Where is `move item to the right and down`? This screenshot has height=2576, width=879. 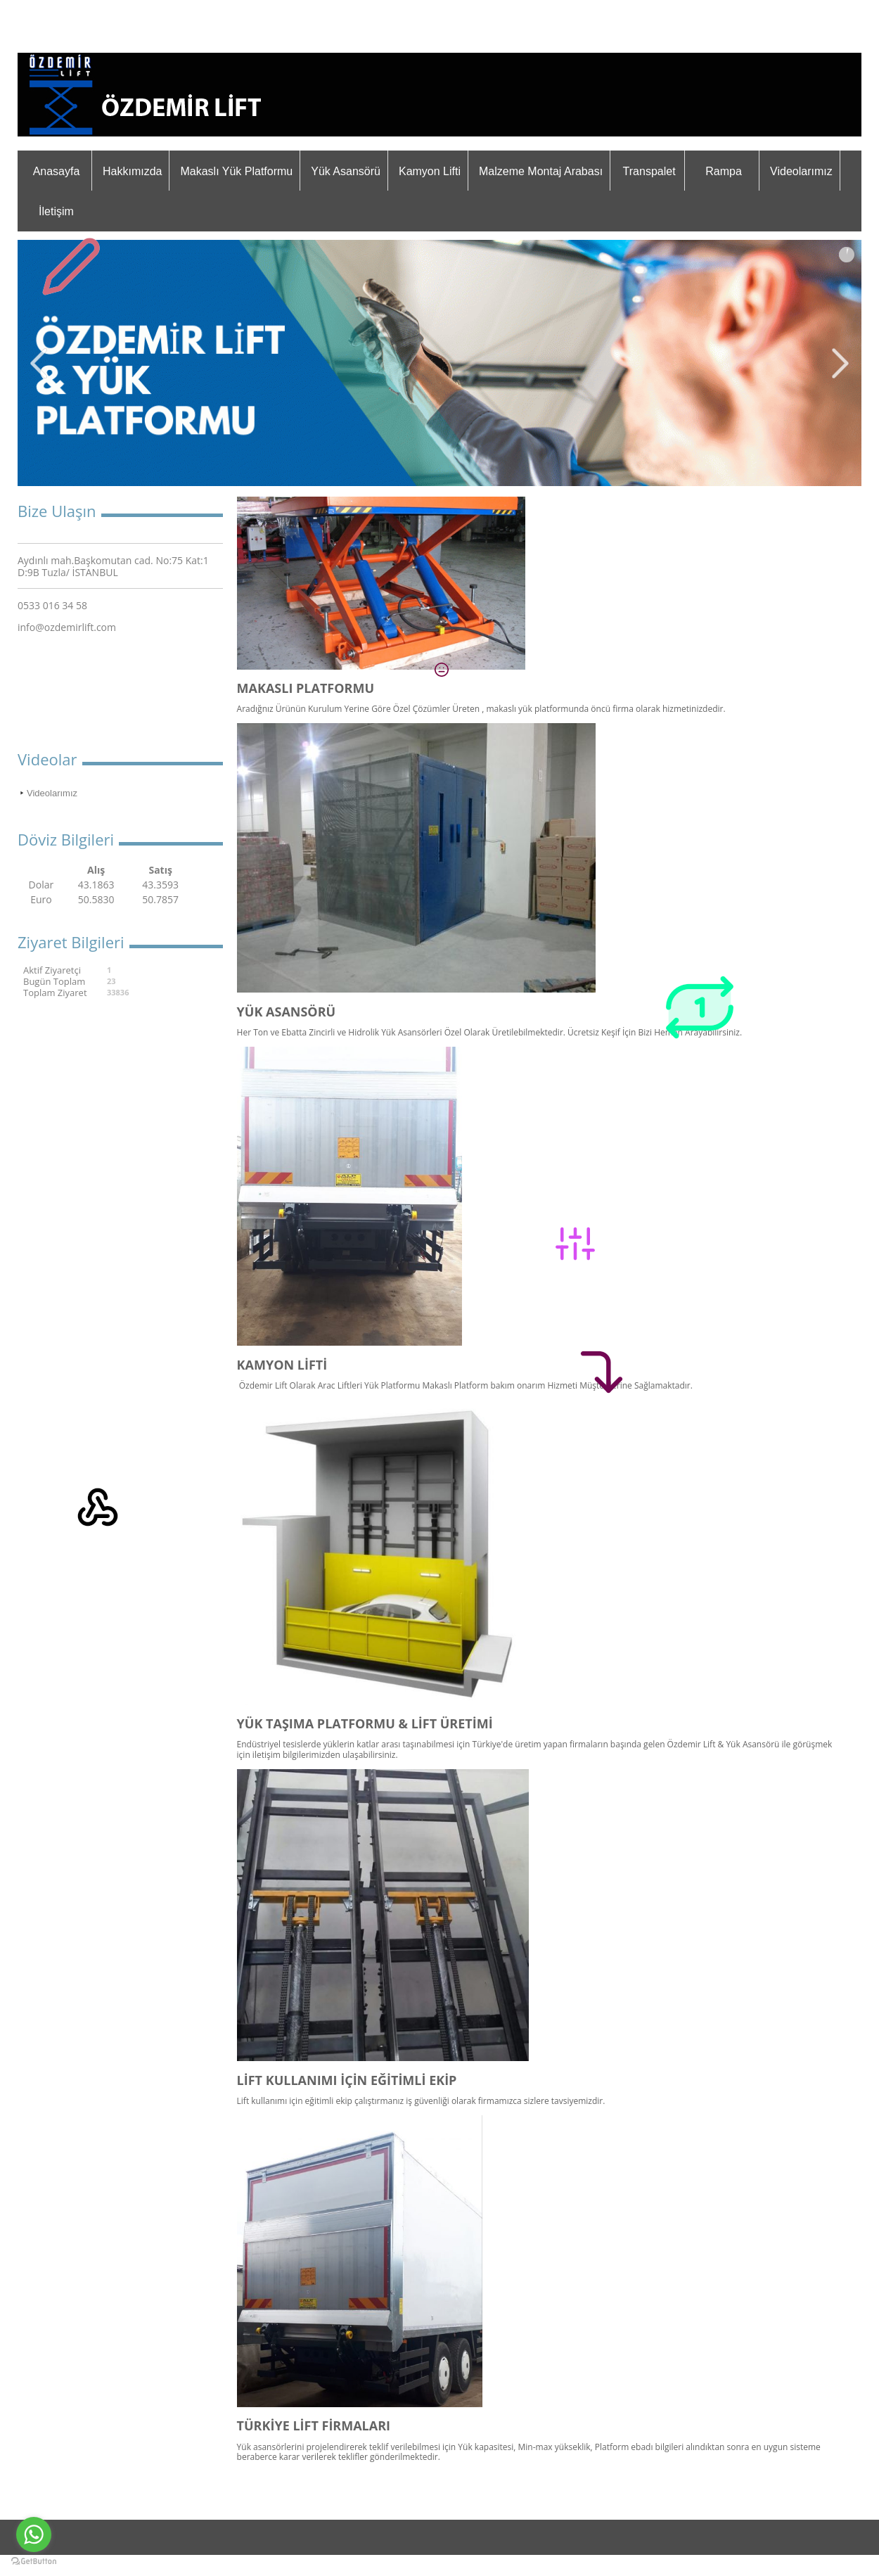 move item to the right and down is located at coordinates (601, 1372).